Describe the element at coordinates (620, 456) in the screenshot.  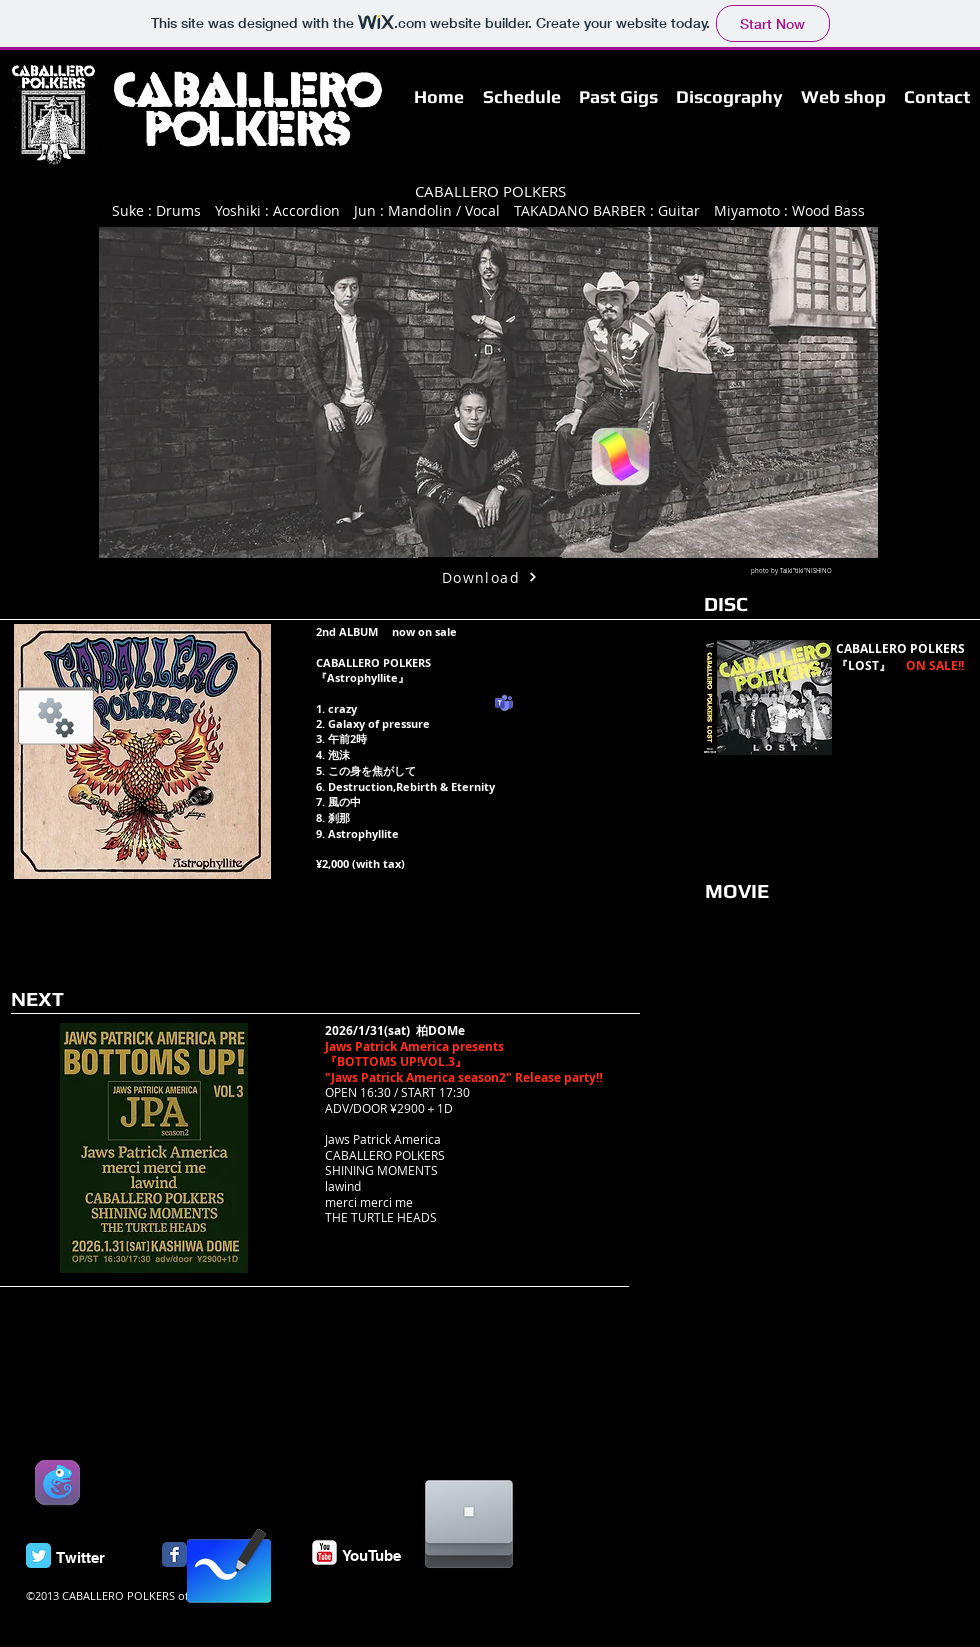
I see `open Grapher app for mathematical visualization` at that location.